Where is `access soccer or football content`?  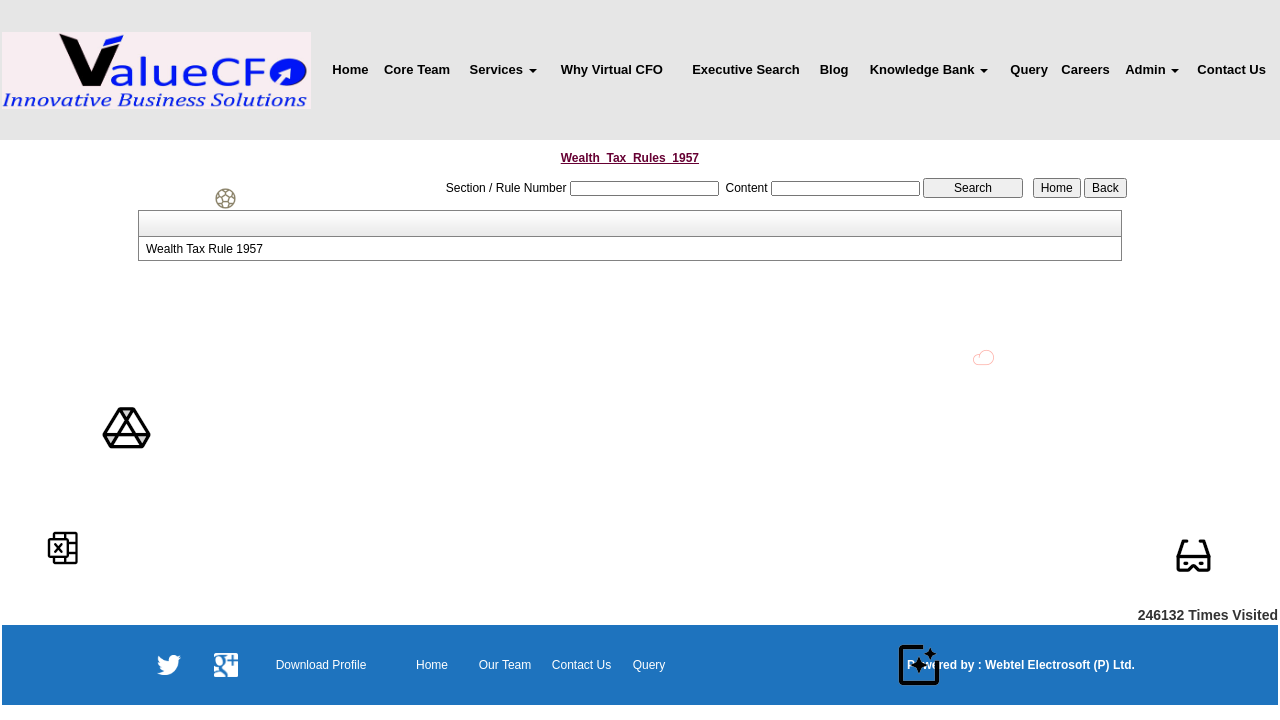
access soccer or football content is located at coordinates (225, 198).